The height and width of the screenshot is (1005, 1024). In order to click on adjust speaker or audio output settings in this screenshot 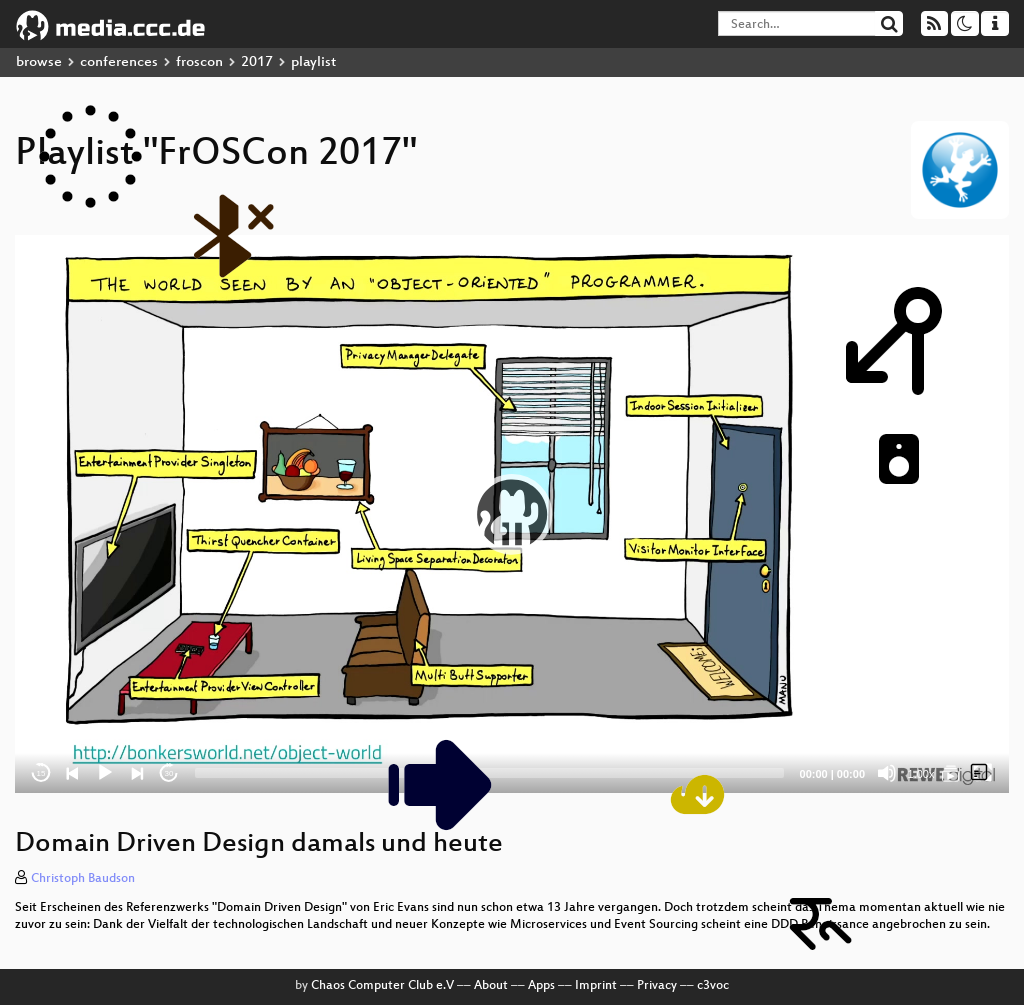, I will do `click(899, 459)`.